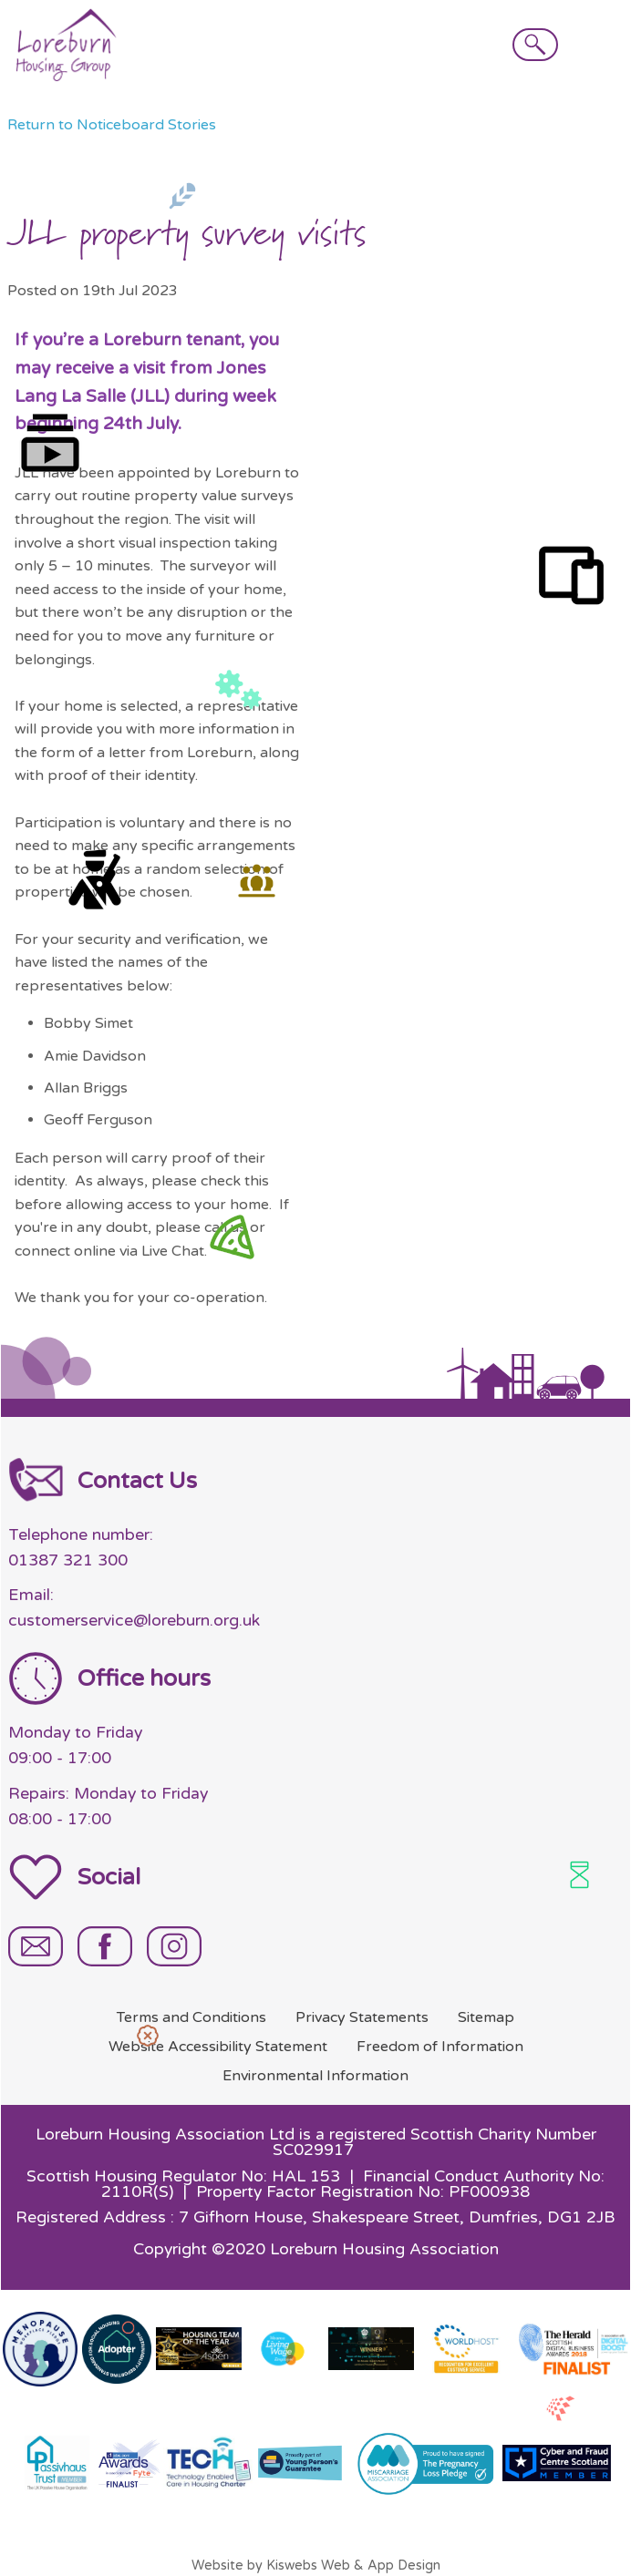 This screenshot has height=2576, width=631. What do you see at coordinates (148, 2036) in the screenshot?
I see `remove or revoke a badge` at bounding box center [148, 2036].